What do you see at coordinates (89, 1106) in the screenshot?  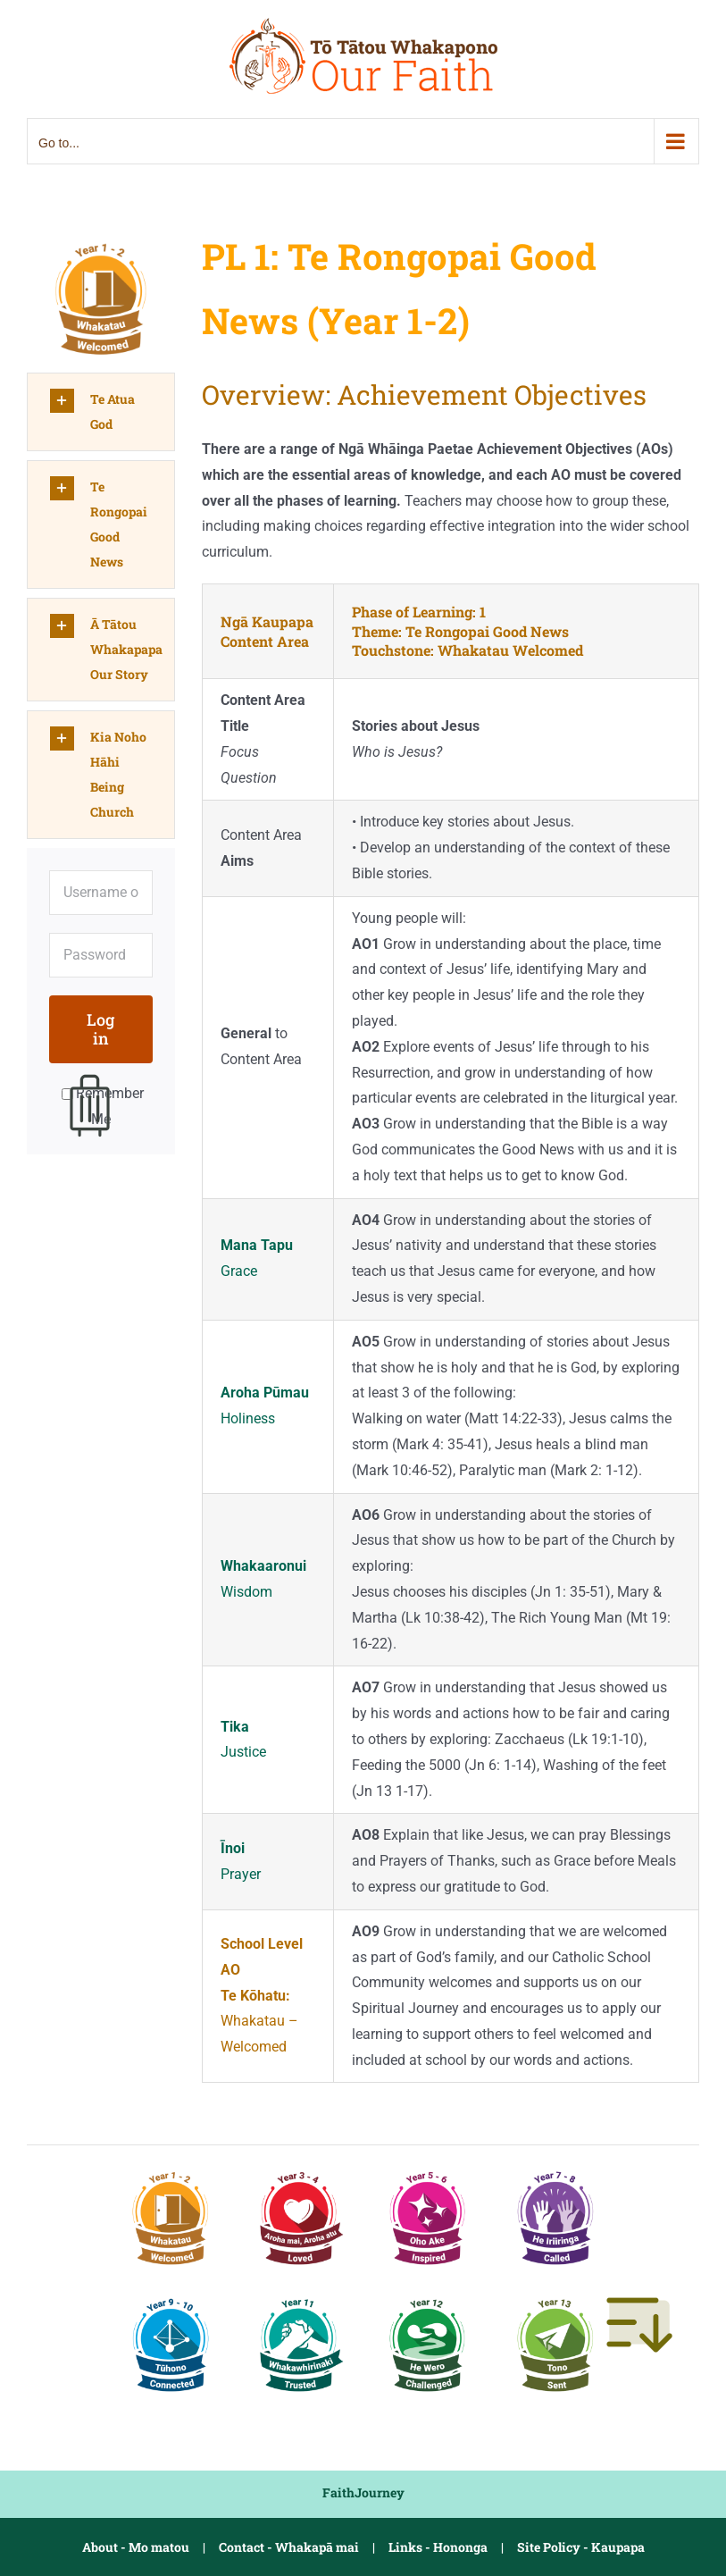 I see `manage travel or trip details` at bounding box center [89, 1106].